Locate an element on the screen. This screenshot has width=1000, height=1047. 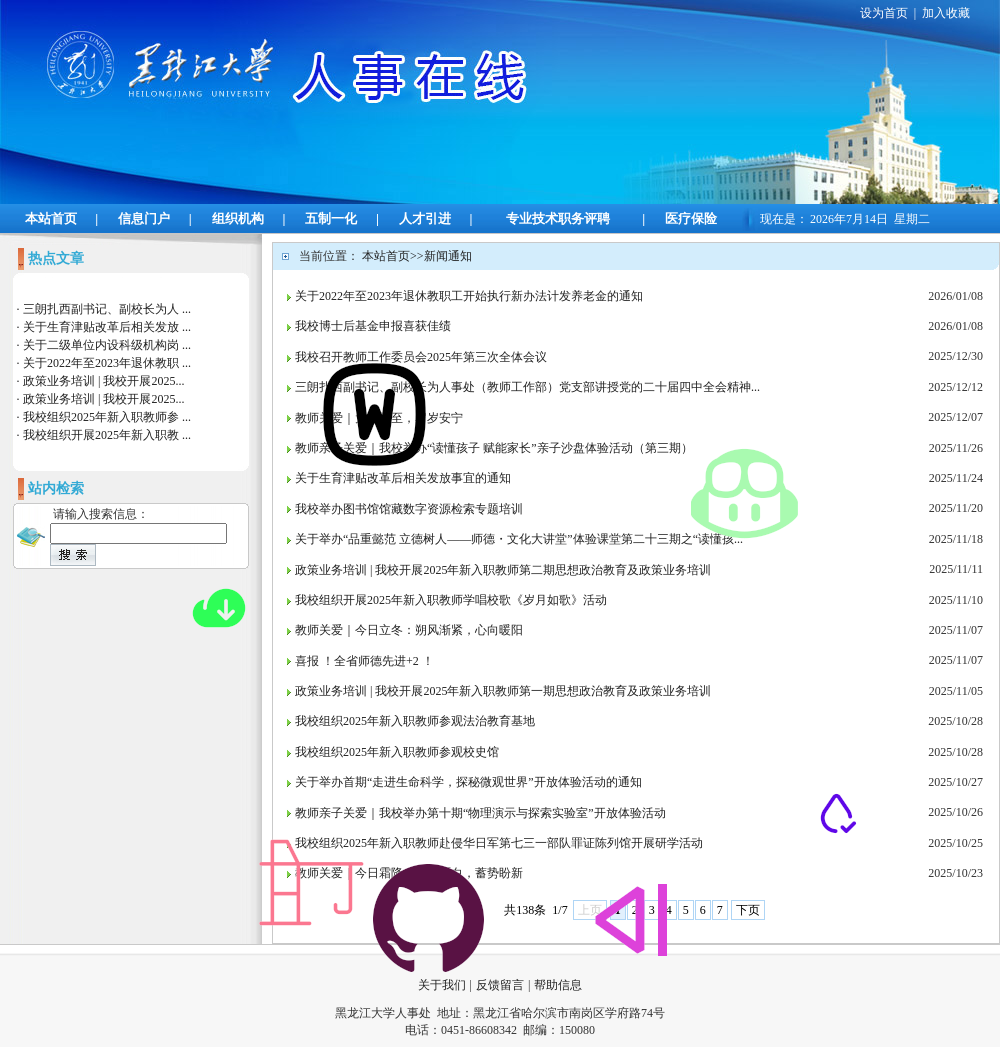
open GitHub repository is located at coordinates (428, 919).